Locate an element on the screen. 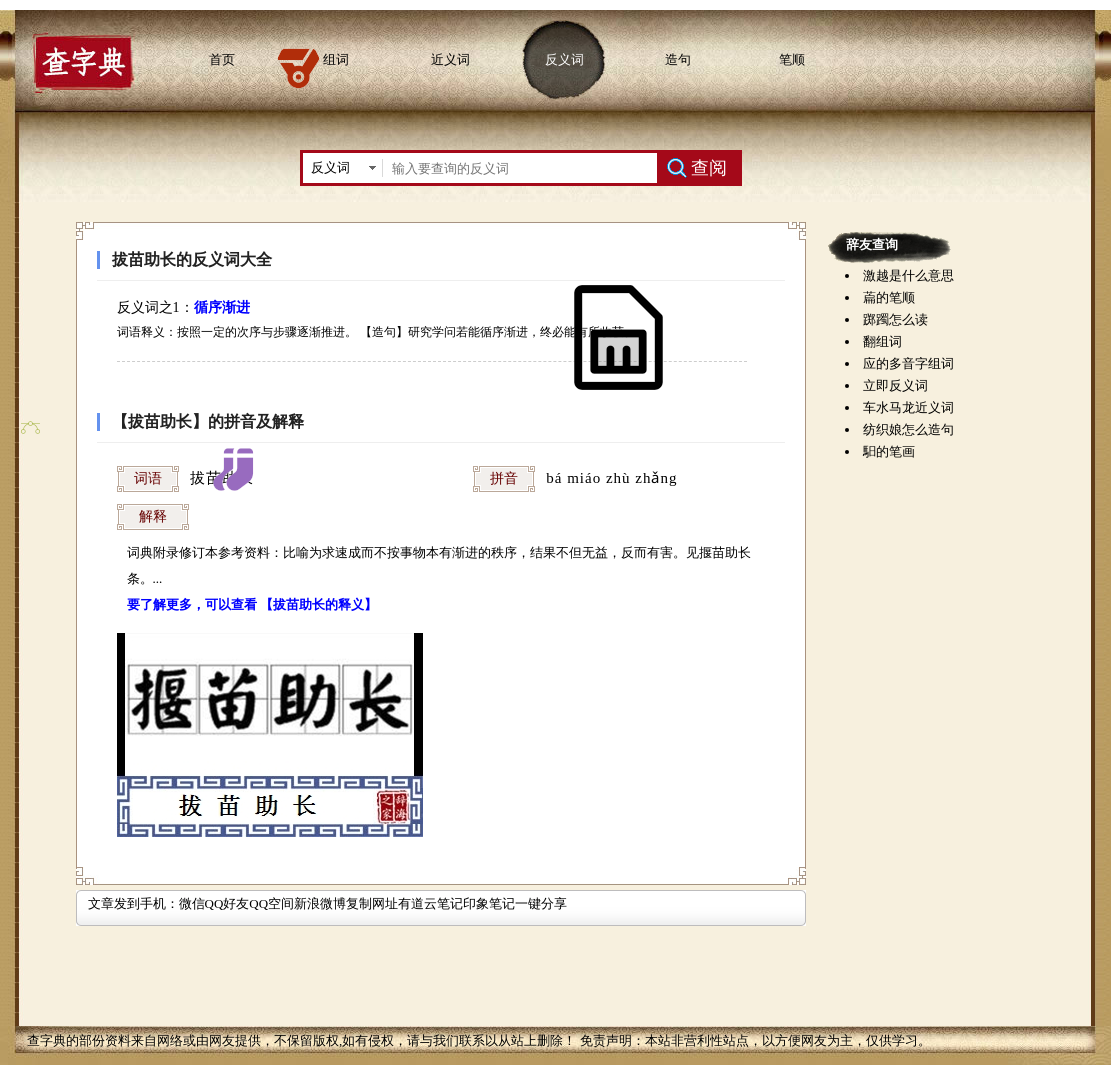  edit vector path or bezier curve is located at coordinates (30, 427).